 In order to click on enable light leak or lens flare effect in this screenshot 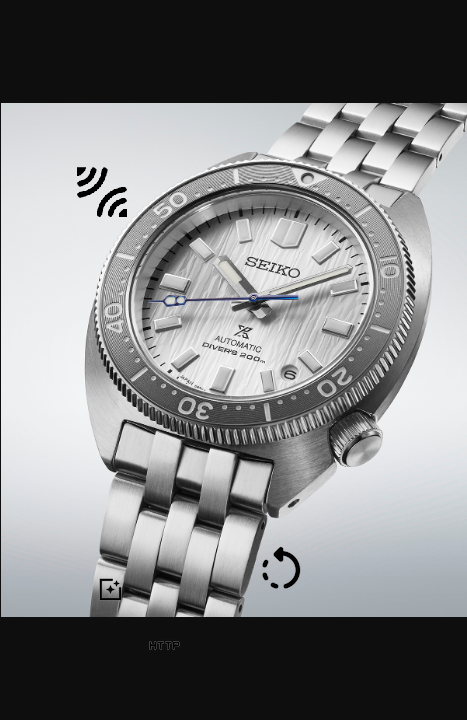, I will do `click(102, 192)`.